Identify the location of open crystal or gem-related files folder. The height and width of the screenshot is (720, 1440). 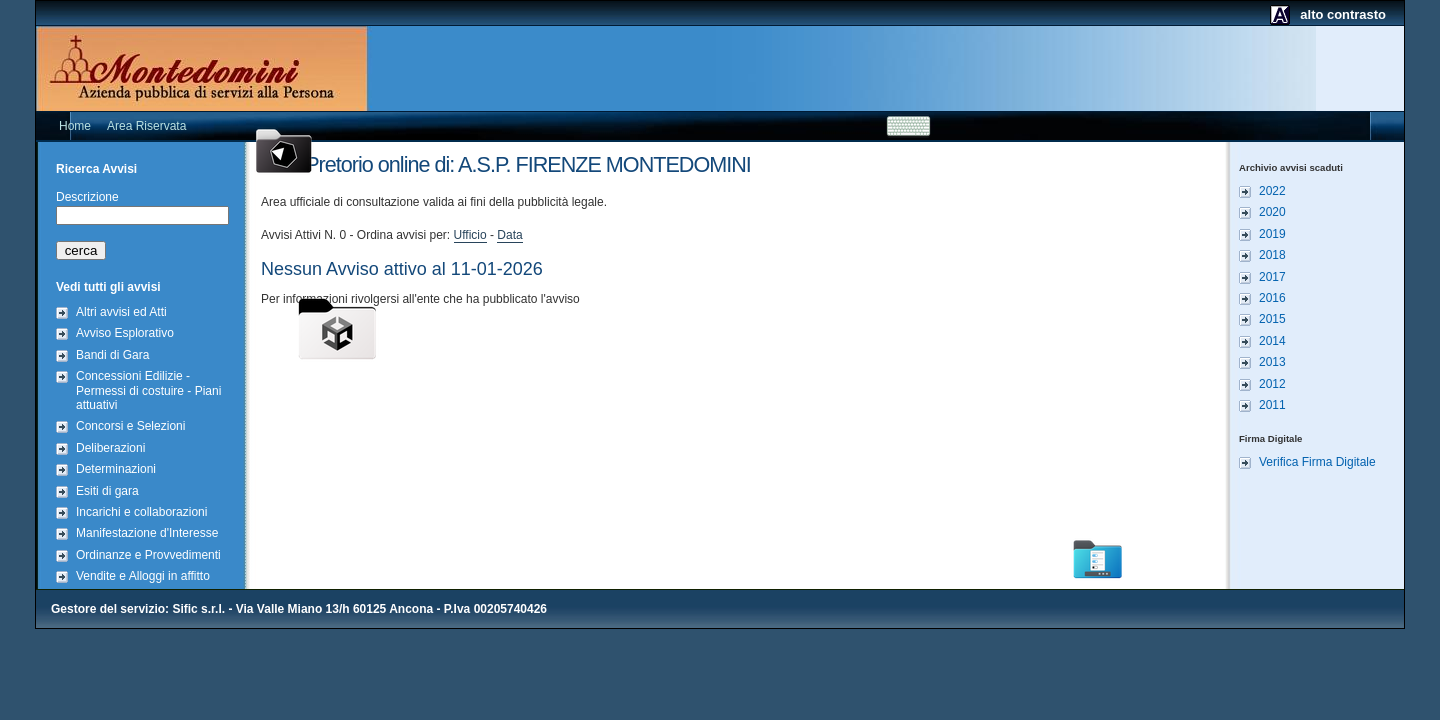
(283, 152).